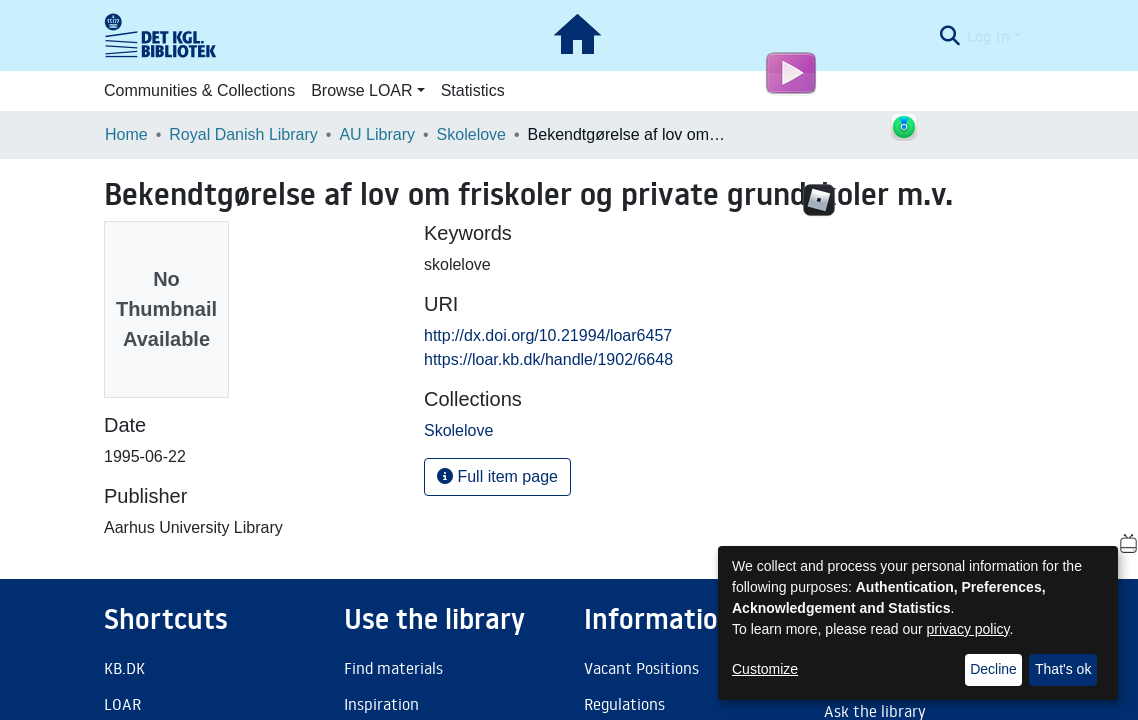  I want to click on open video player app, so click(1128, 543).